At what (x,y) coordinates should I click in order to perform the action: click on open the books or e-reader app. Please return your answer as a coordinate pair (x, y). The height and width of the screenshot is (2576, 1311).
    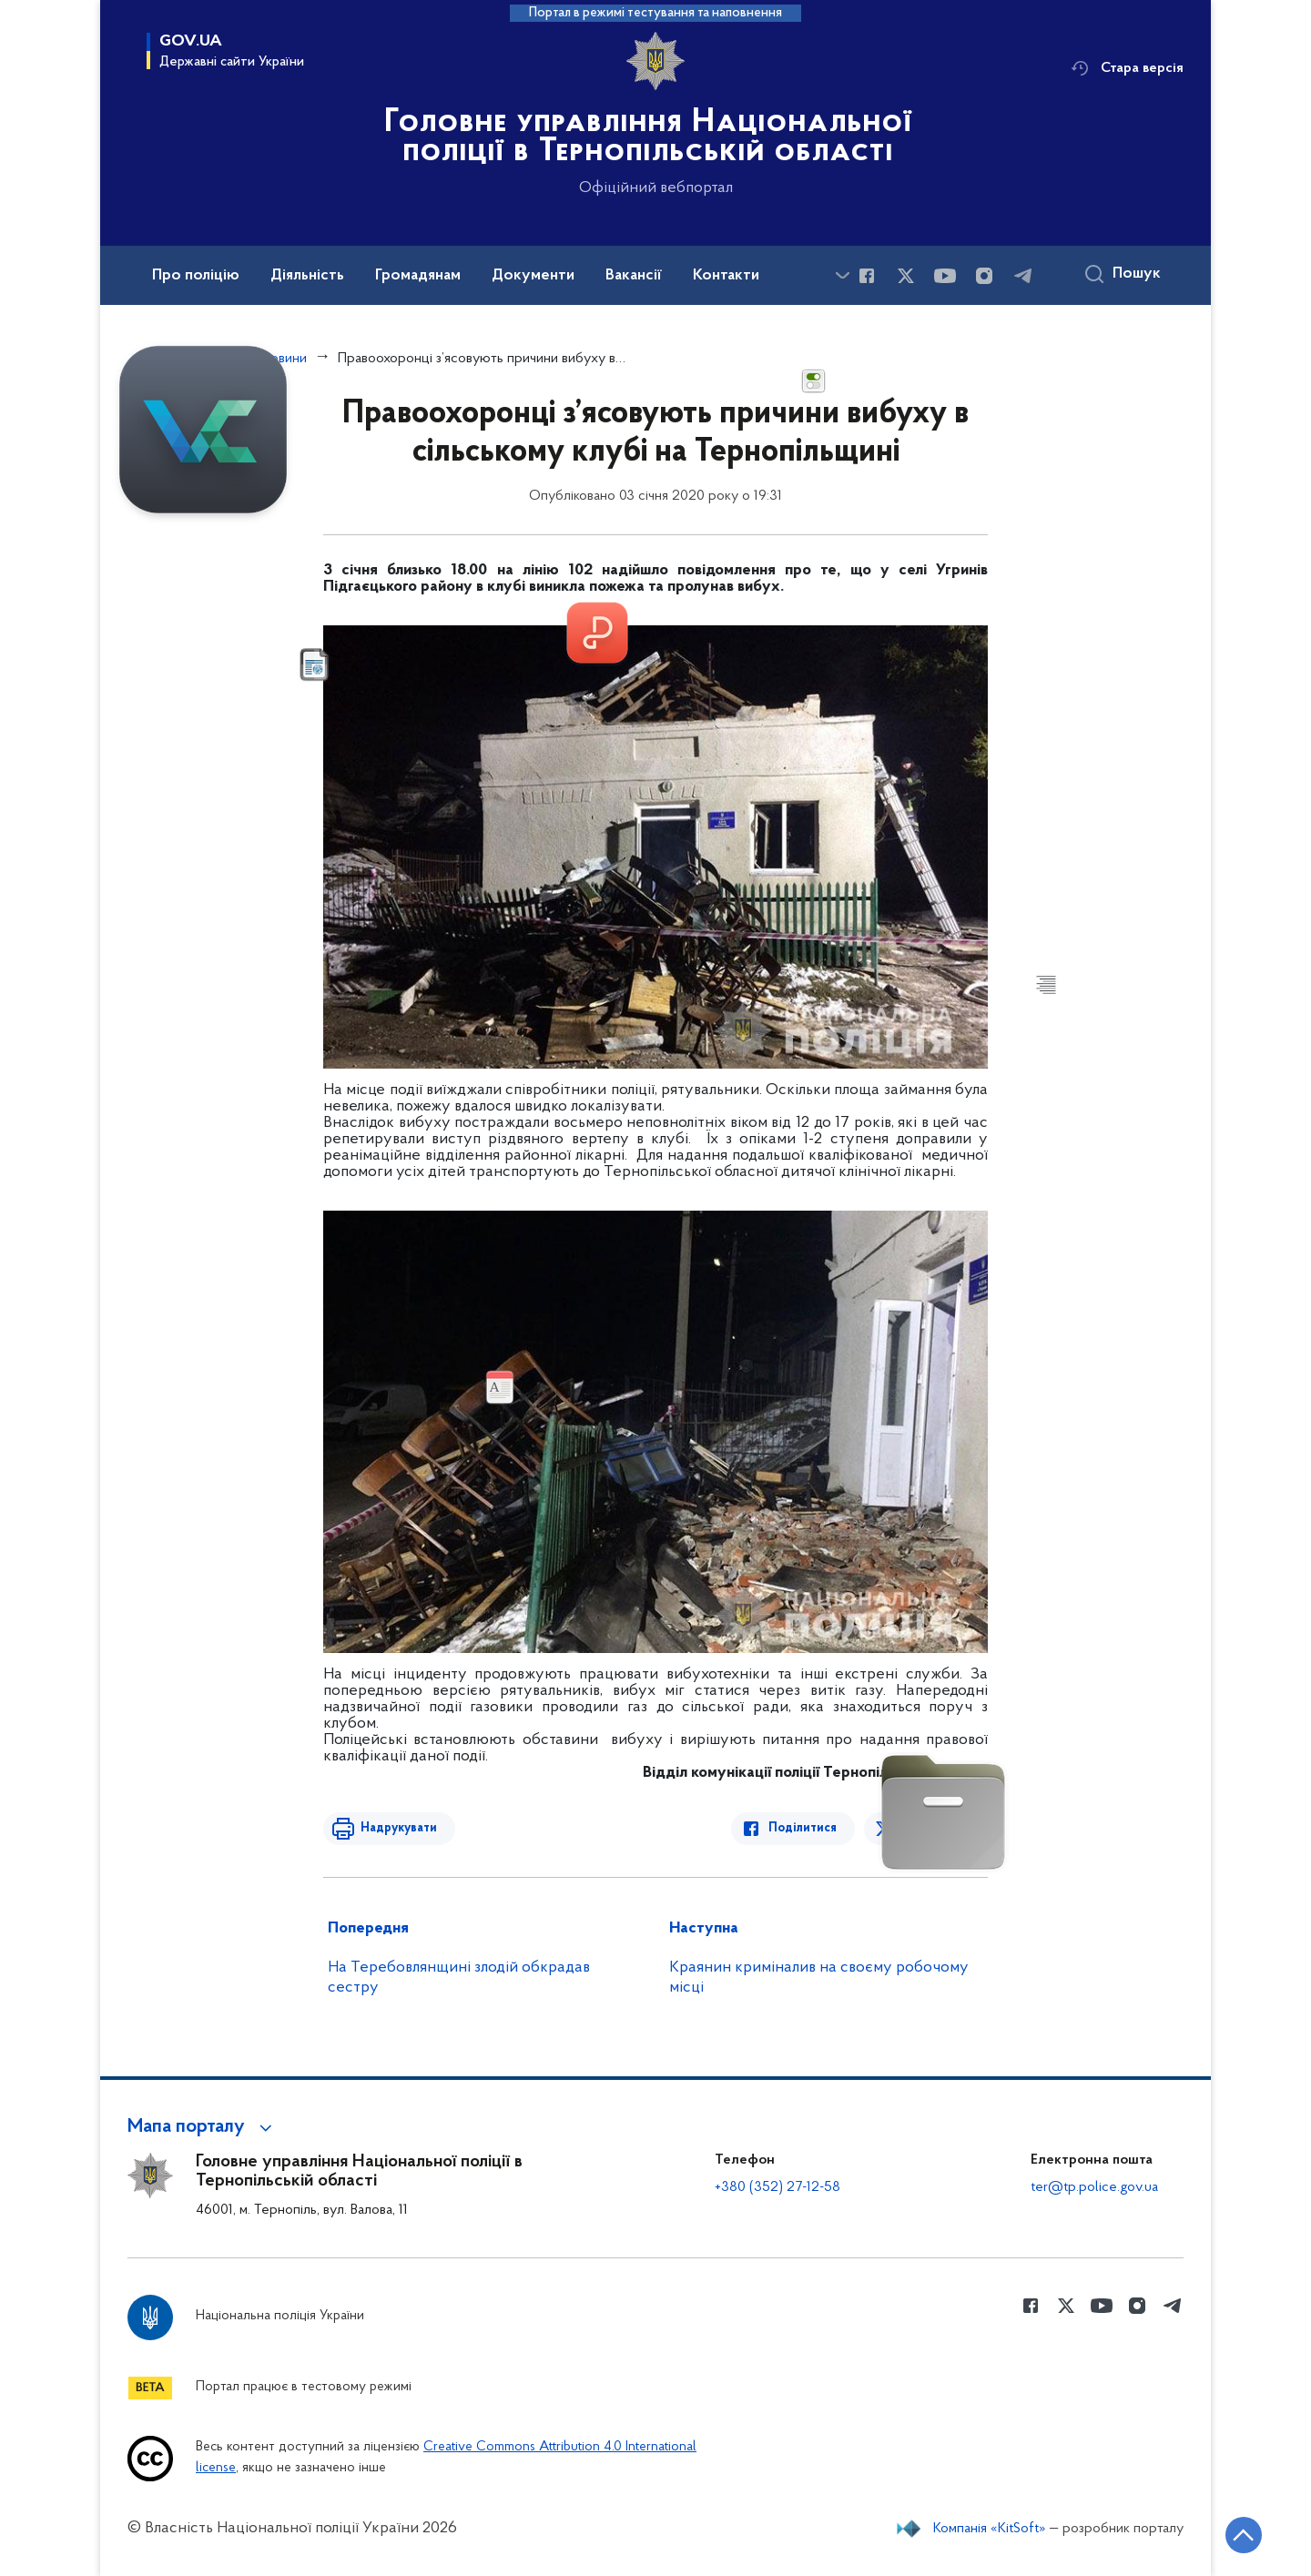
    Looking at the image, I should click on (500, 1387).